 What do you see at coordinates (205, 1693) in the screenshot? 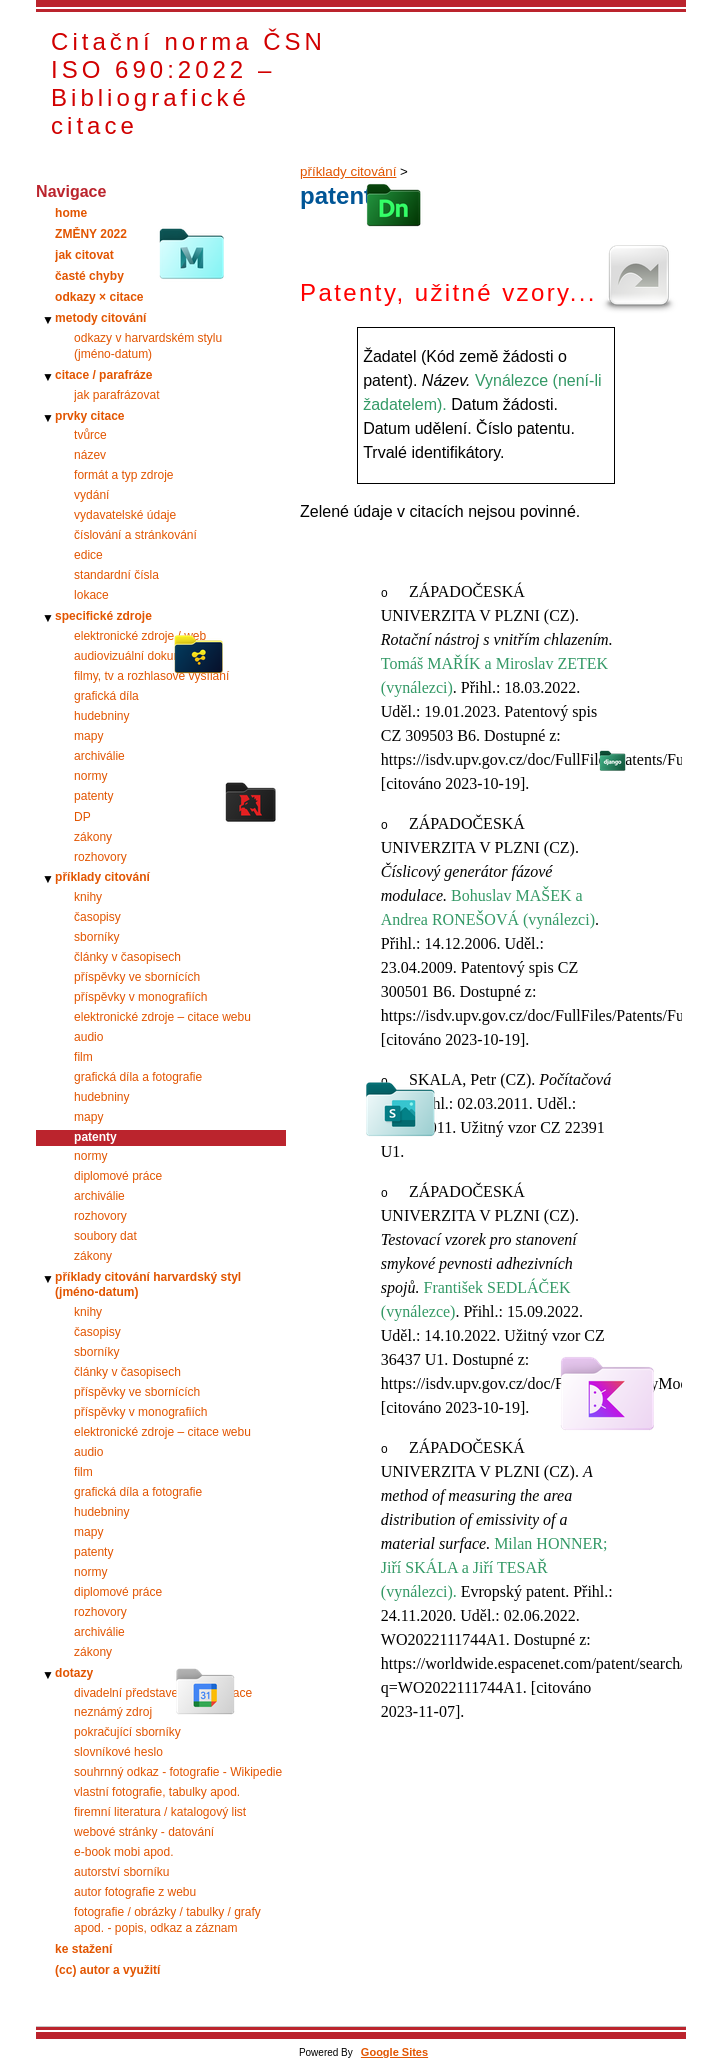
I see `open folder containing google calendar files` at bounding box center [205, 1693].